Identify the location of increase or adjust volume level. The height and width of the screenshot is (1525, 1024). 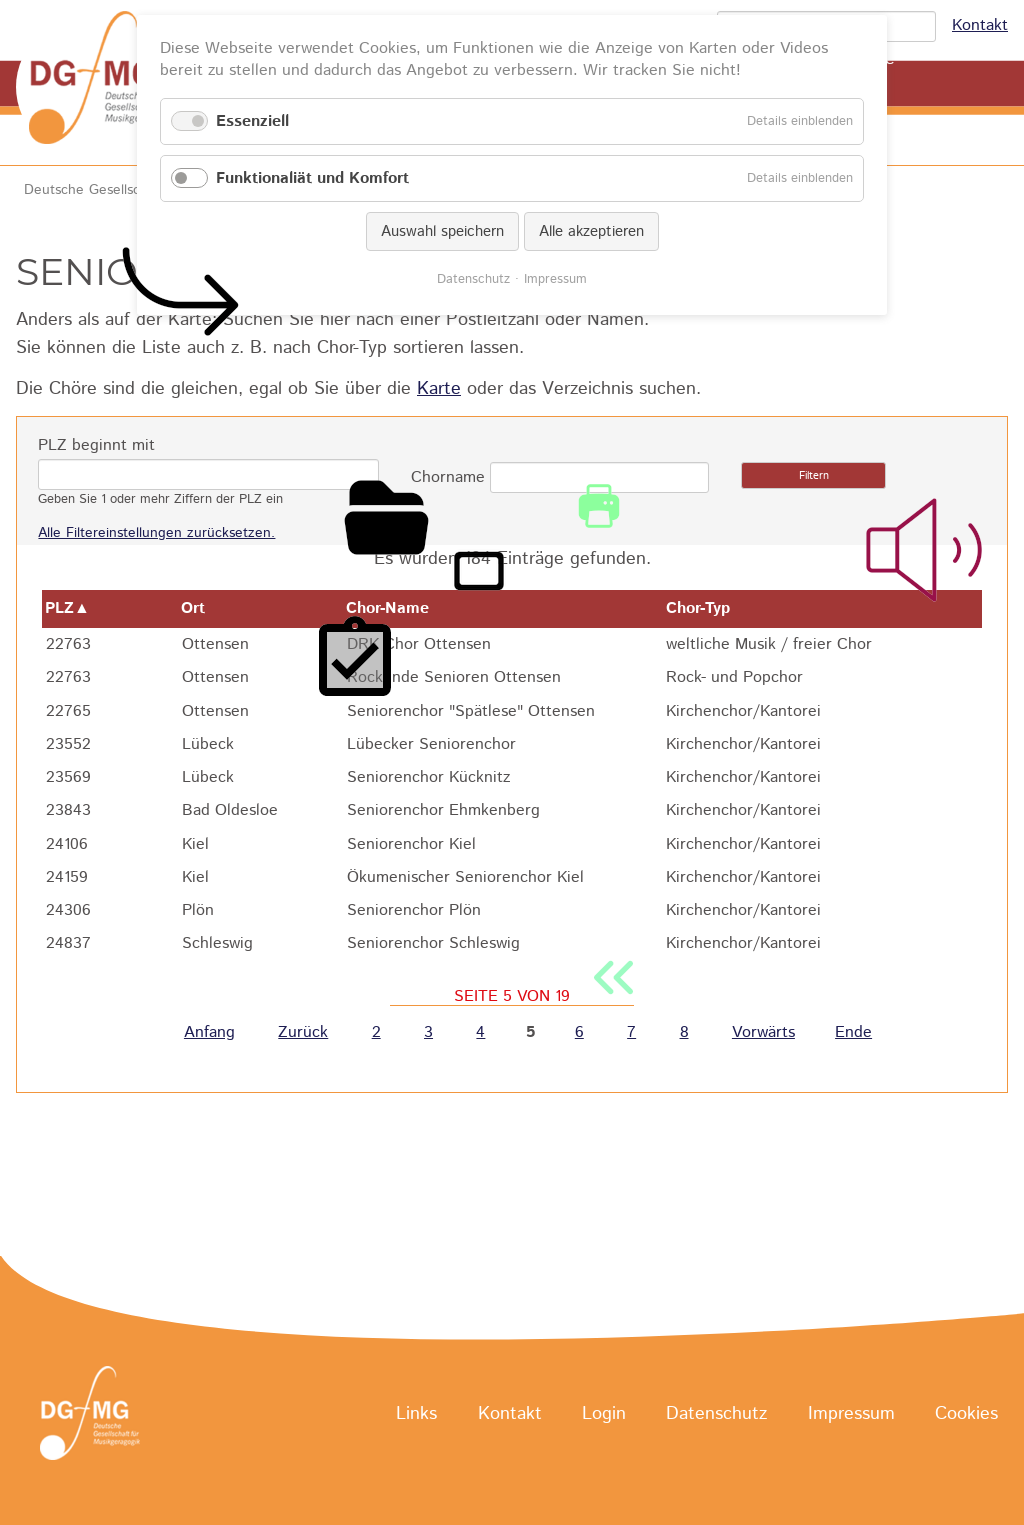
(922, 550).